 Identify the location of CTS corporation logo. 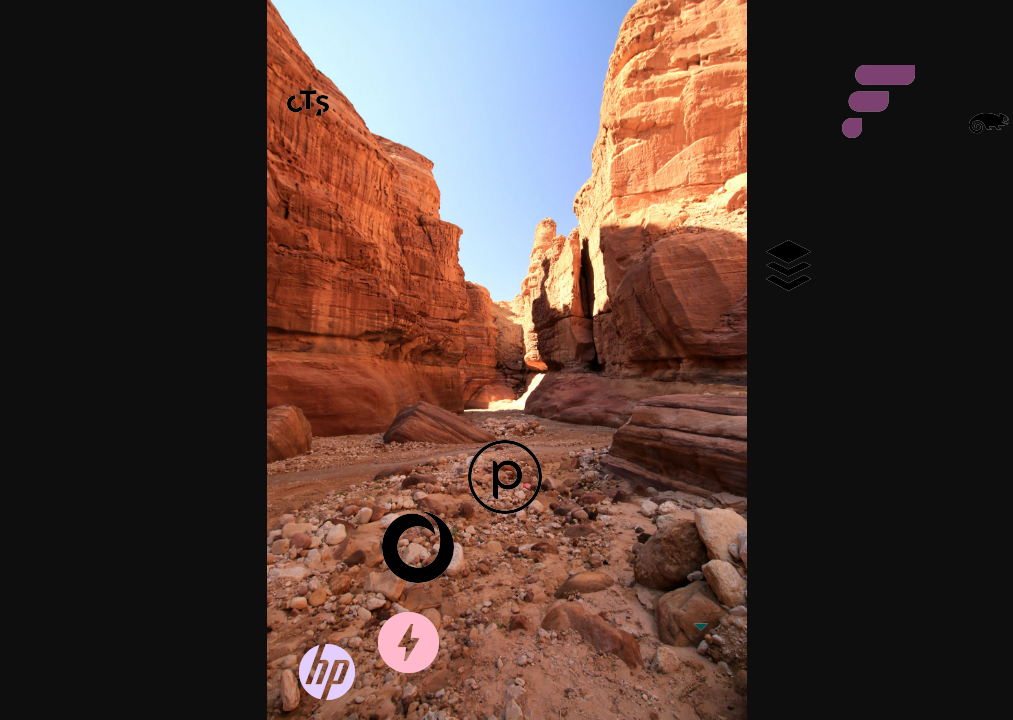
(308, 103).